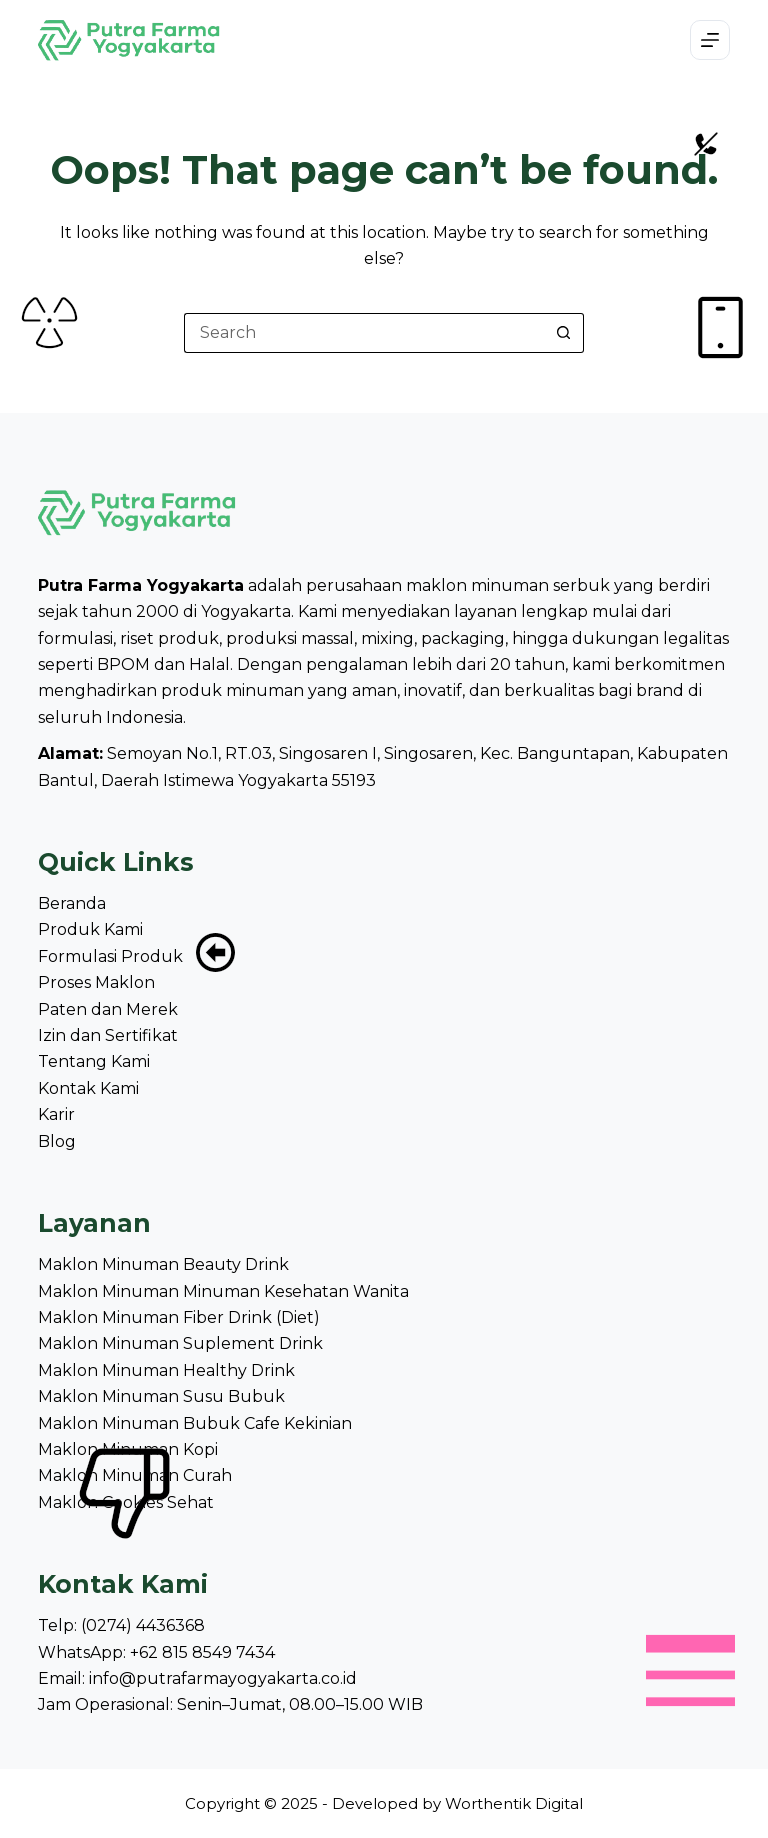  I want to click on dislike or downvote content, so click(124, 1493).